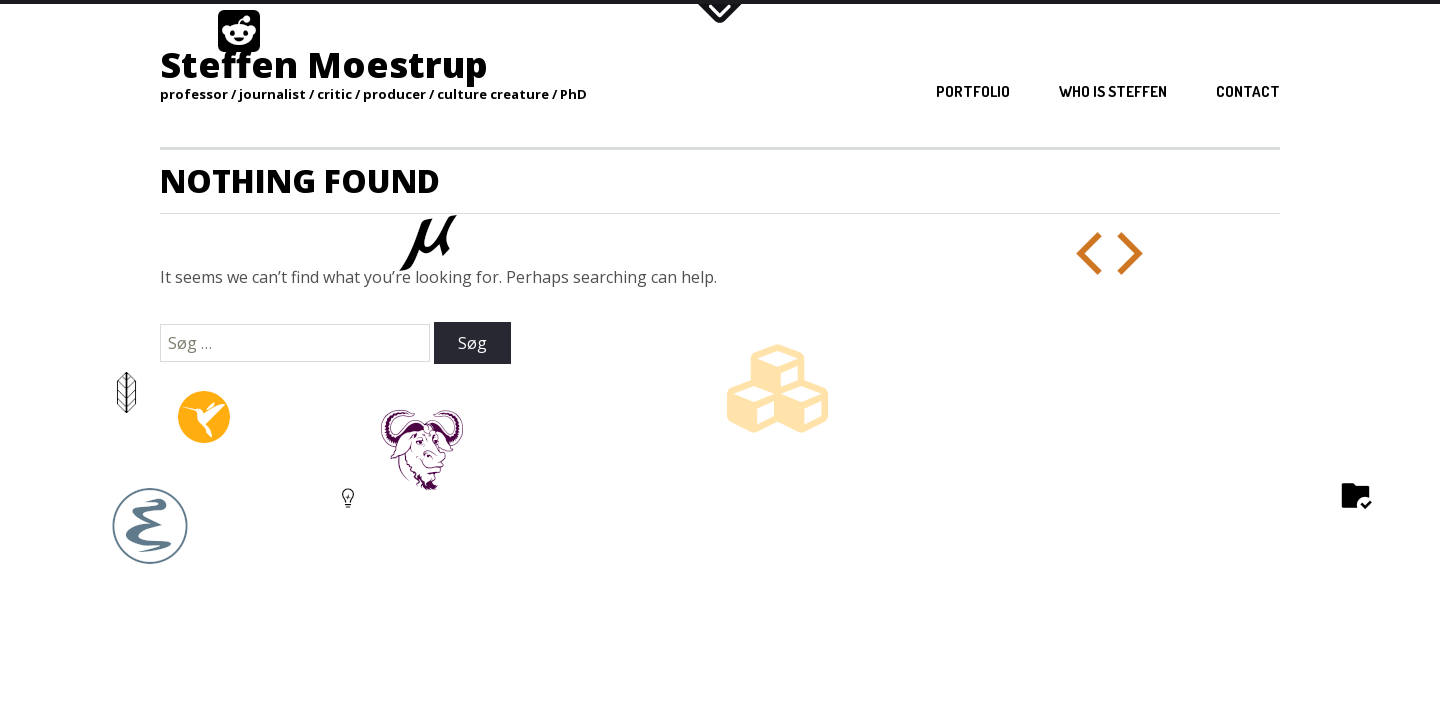  What do you see at coordinates (348, 498) in the screenshot?
I see `medapps healthcare technology logo` at bounding box center [348, 498].